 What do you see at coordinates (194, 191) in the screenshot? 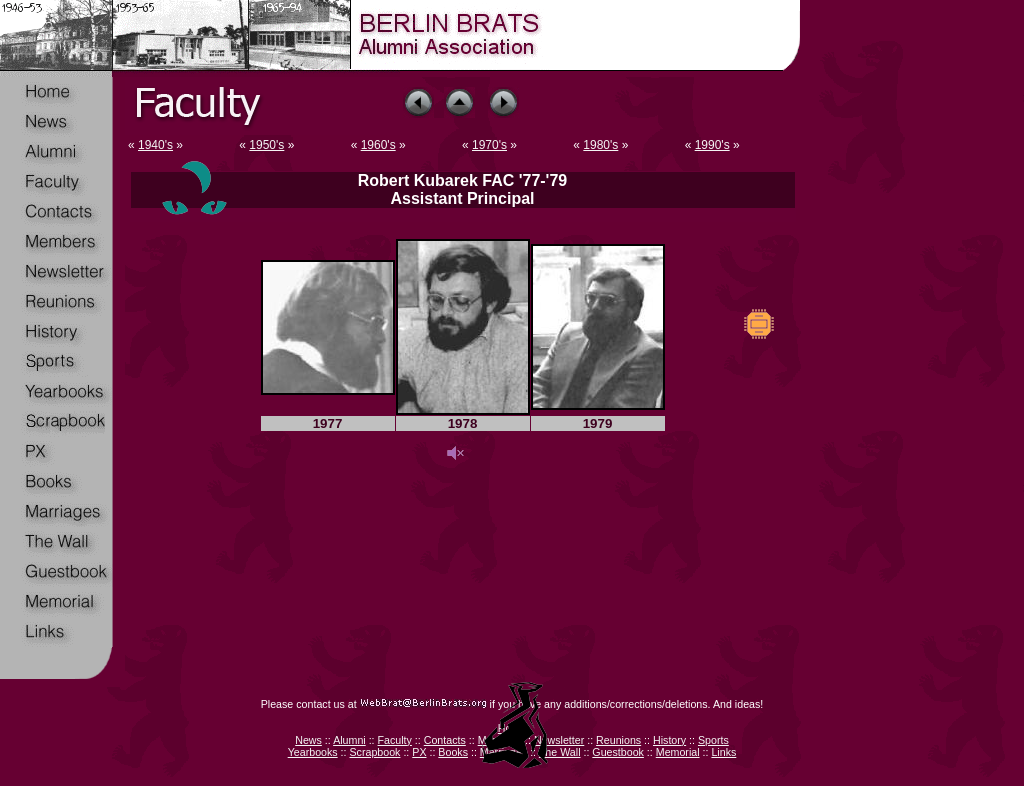
I see `toggle night vision mode` at bounding box center [194, 191].